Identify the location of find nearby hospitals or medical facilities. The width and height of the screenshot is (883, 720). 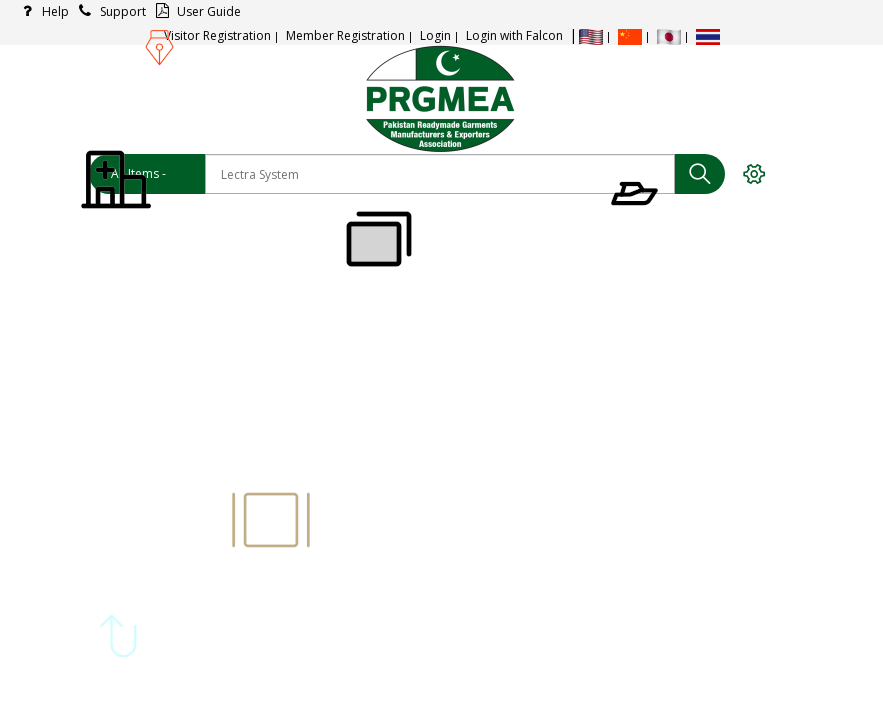
(112, 179).